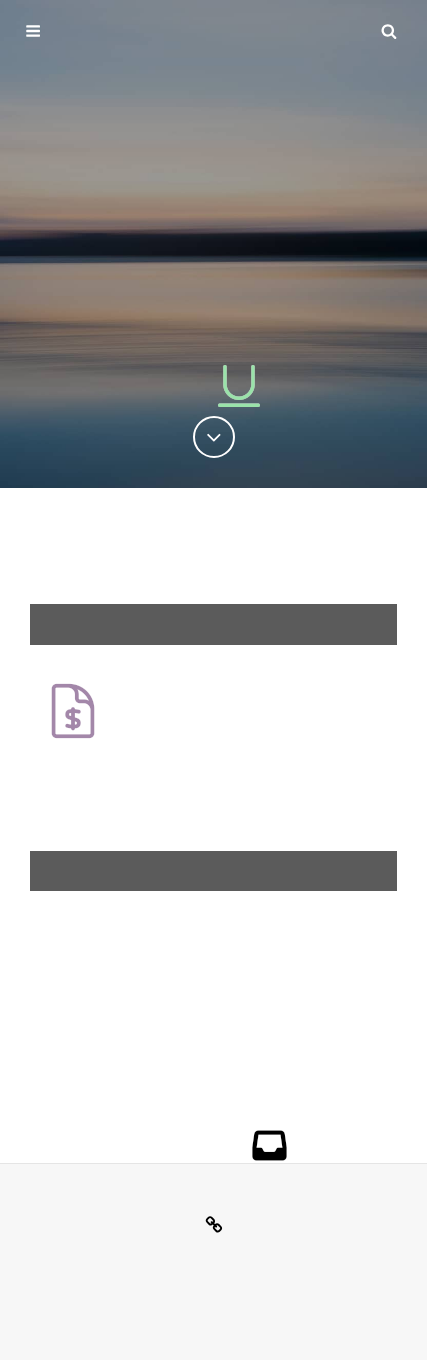 The height and width of the screenshot is (1360, 427). What do you see at coordinates (239, 386) in the screenshot?
I see `apply underline formatting to selected text` at bounding box center [239, 386].